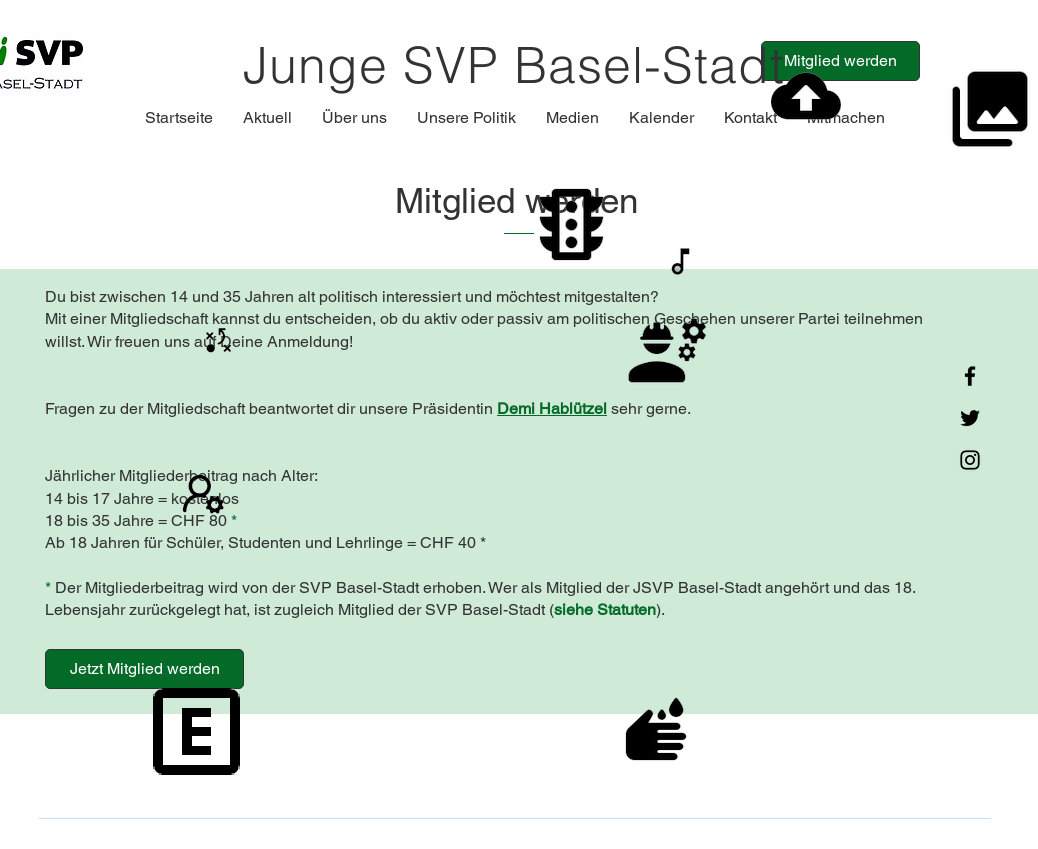 Image resolution: width=1038 pixels, height=849 pixels. Describe the element at coordinates (667, 350) in the screenshot. I see `access engineering or technical settings` at that location.